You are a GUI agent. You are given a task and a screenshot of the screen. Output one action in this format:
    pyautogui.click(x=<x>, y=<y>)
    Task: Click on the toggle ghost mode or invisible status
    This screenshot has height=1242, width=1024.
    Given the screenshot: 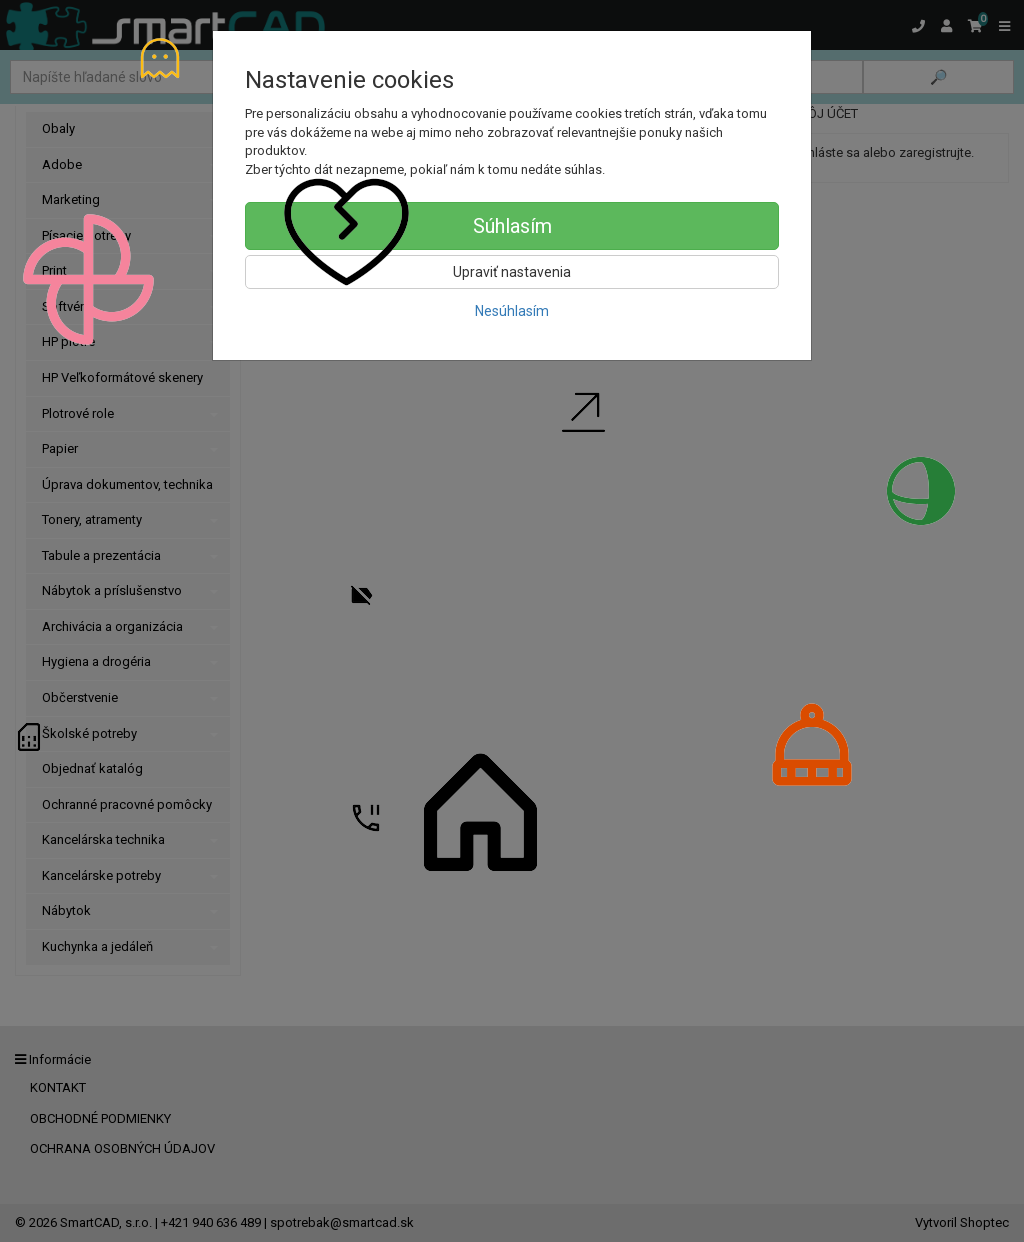 What is the action you would take?
    pyautogui.click(x=160, y=59)
    